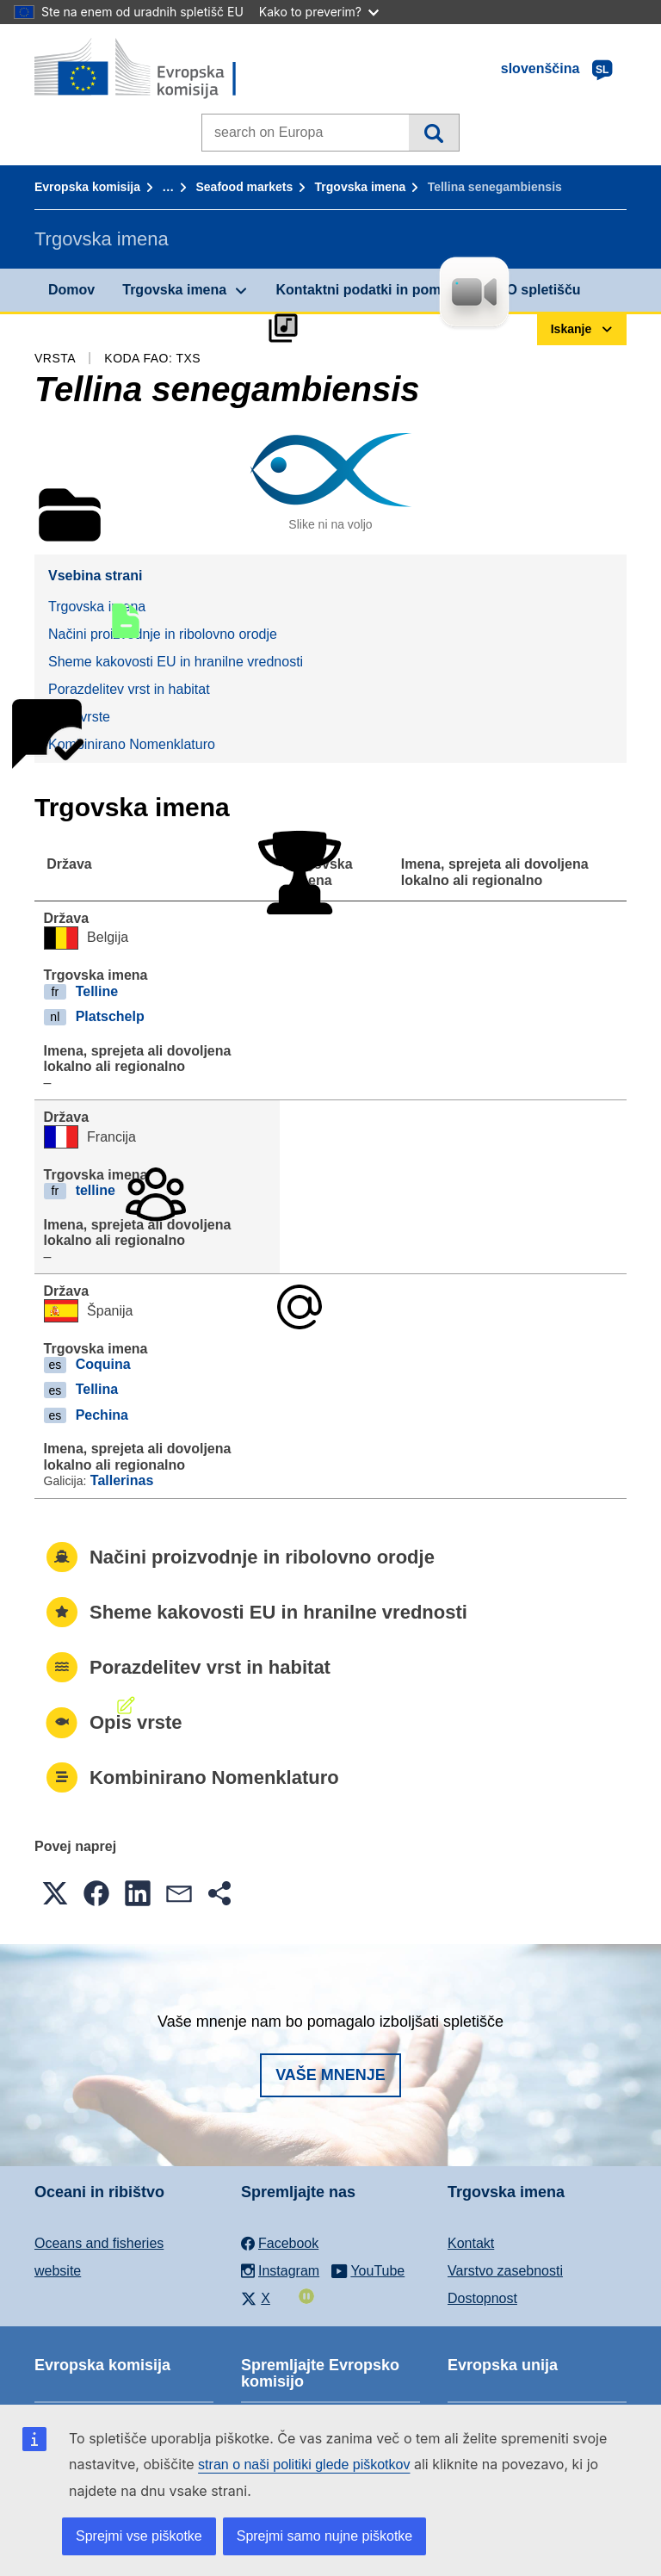 The image size is (661, 2576). Describe the element at coordinates (474, 292) in the screenshot. I see `open camera or start video recording` at that location.